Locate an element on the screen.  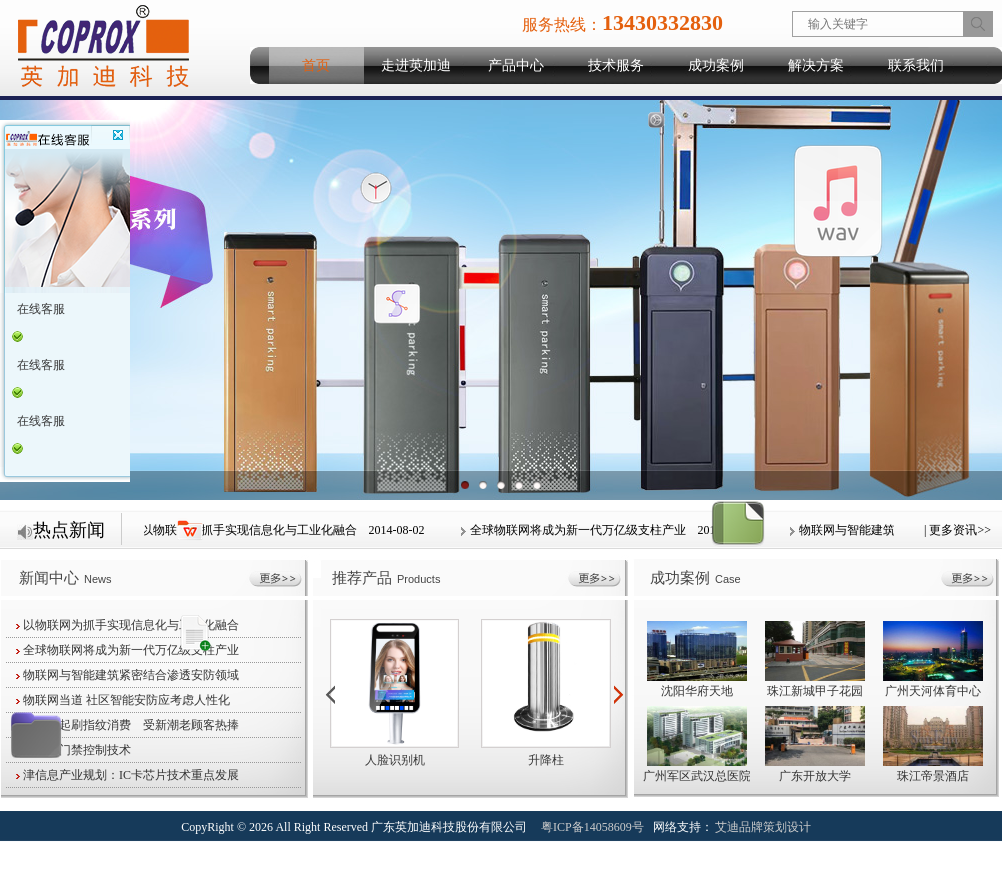
access recently opened files and folders is located at coordinates (376, 188).